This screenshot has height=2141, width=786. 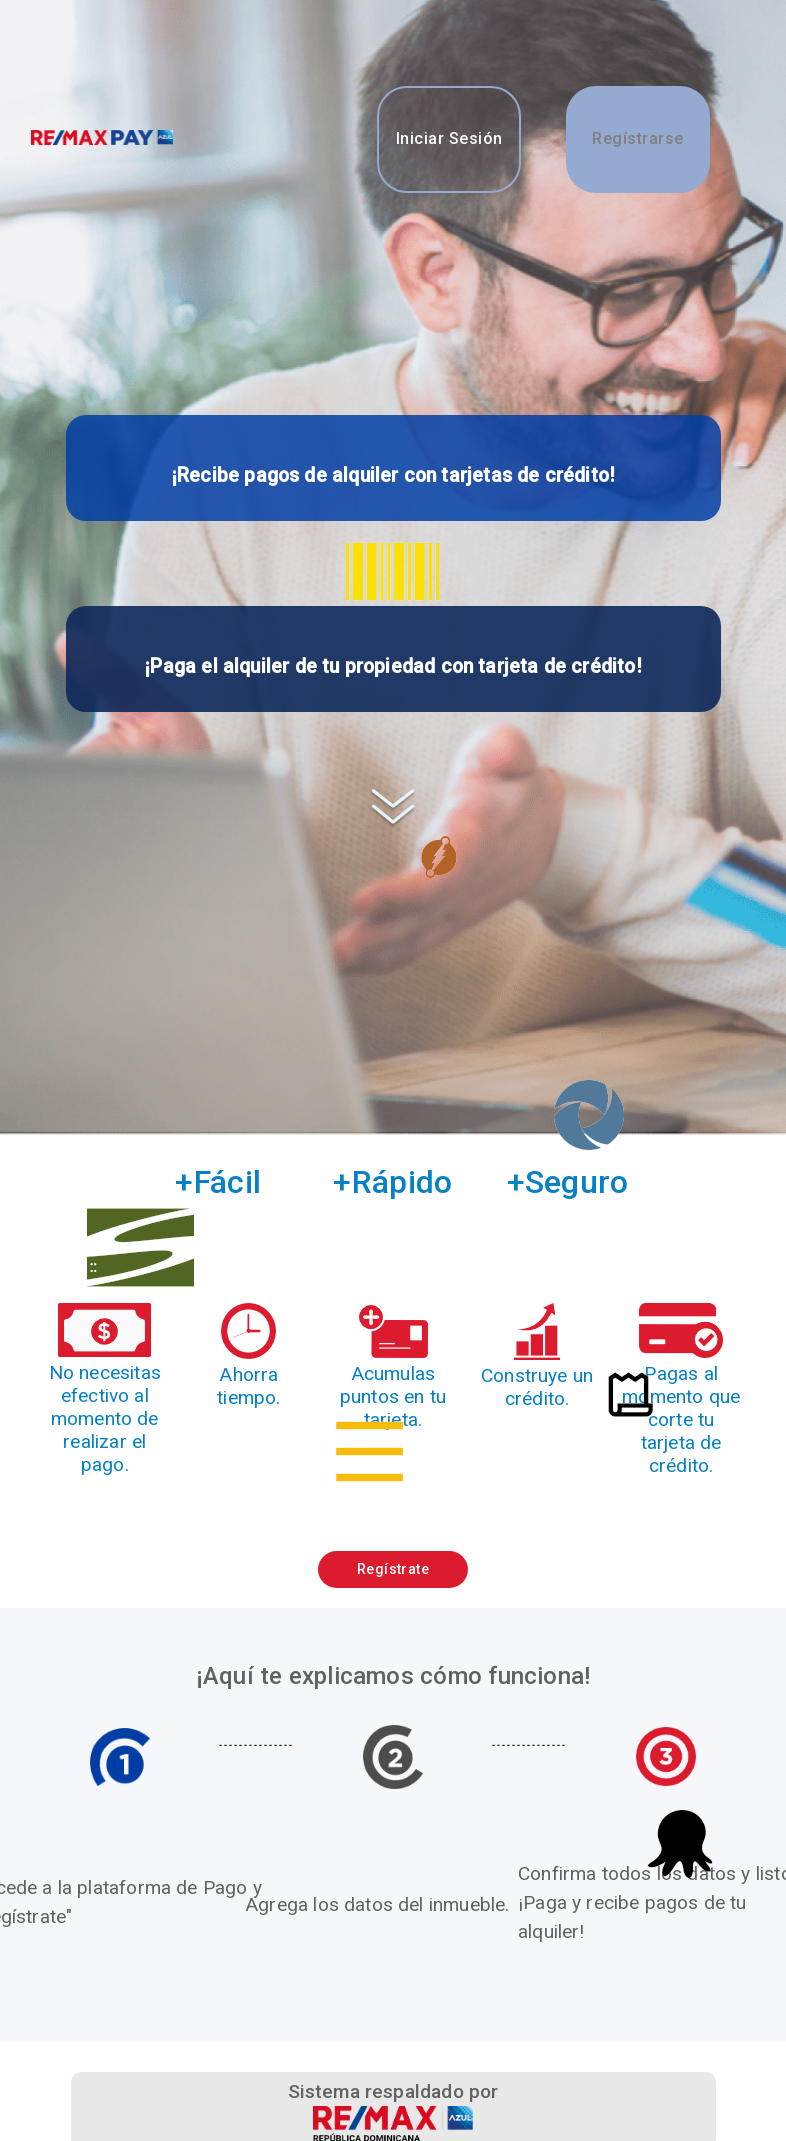 I want to click on link to Wikidata knowledge base, so click(x=392, y=571).